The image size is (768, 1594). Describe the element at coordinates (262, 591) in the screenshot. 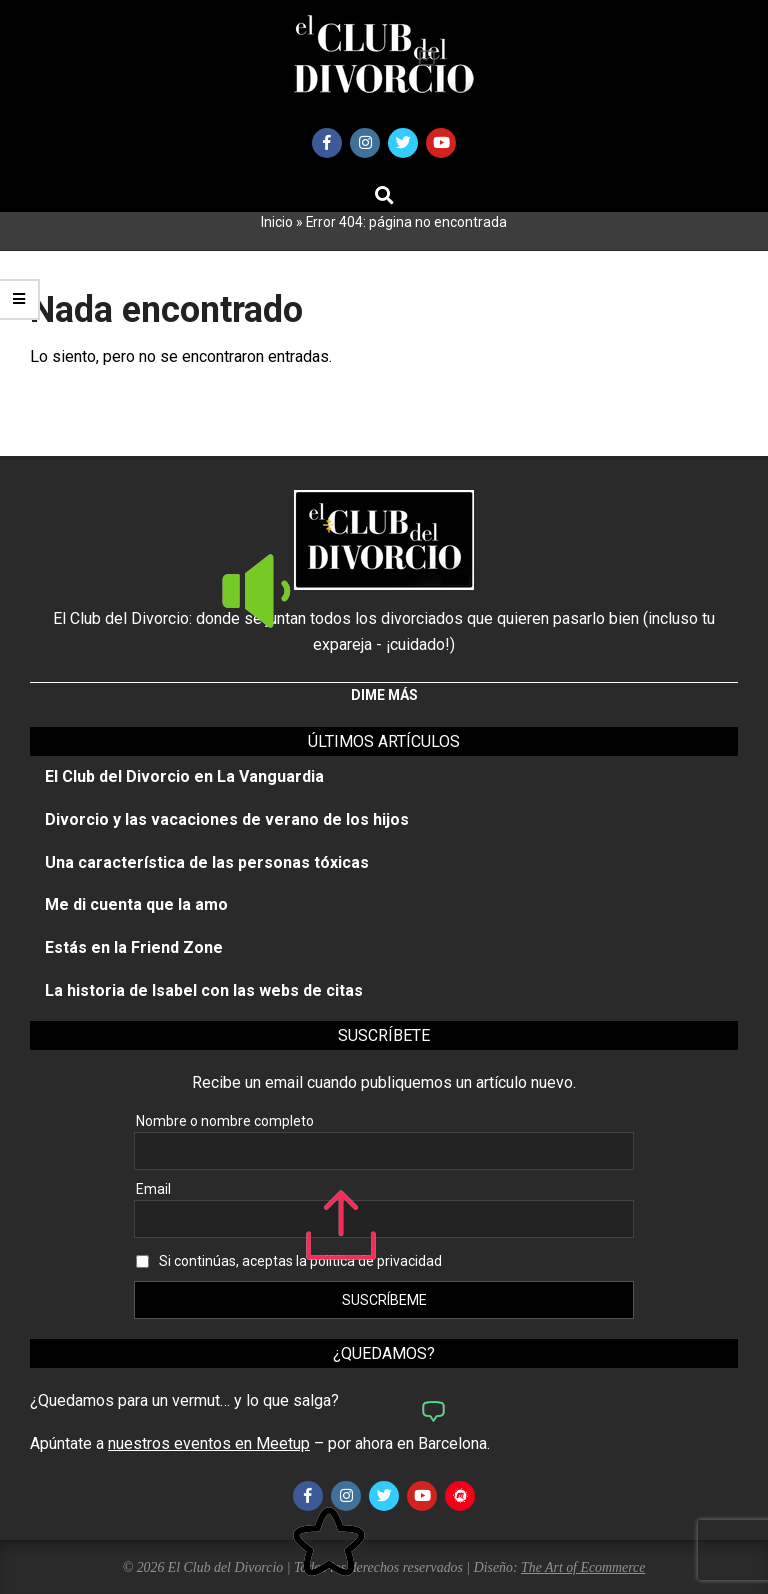

I see `adjust volume to low level` at that location.